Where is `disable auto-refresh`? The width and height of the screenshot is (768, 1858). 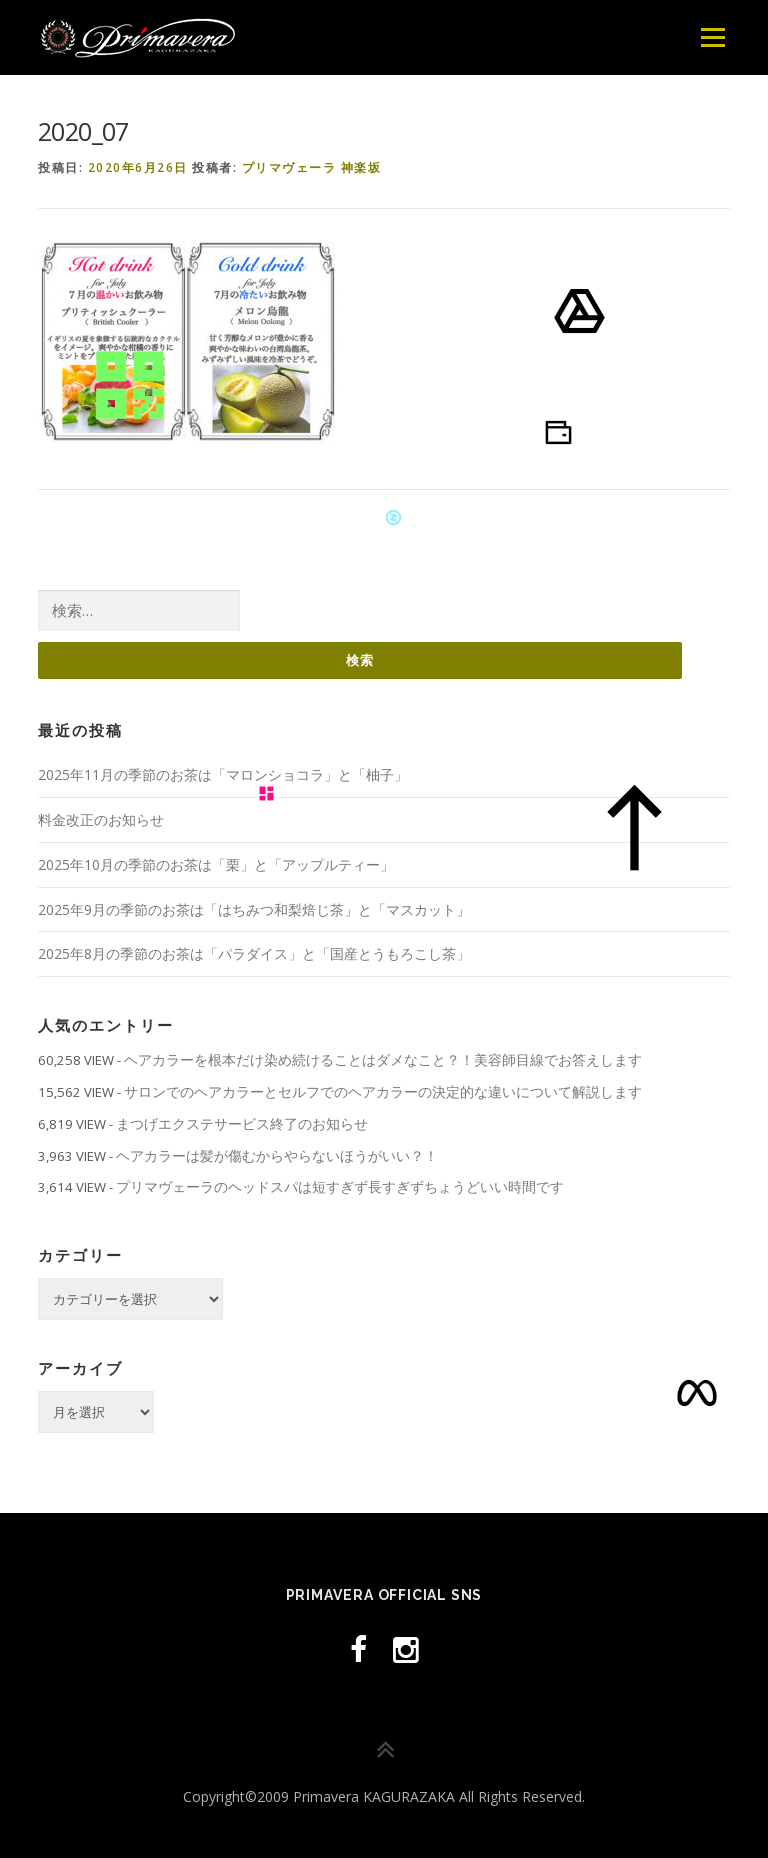
disable auto-refresh is located at coordinates (393, 517).